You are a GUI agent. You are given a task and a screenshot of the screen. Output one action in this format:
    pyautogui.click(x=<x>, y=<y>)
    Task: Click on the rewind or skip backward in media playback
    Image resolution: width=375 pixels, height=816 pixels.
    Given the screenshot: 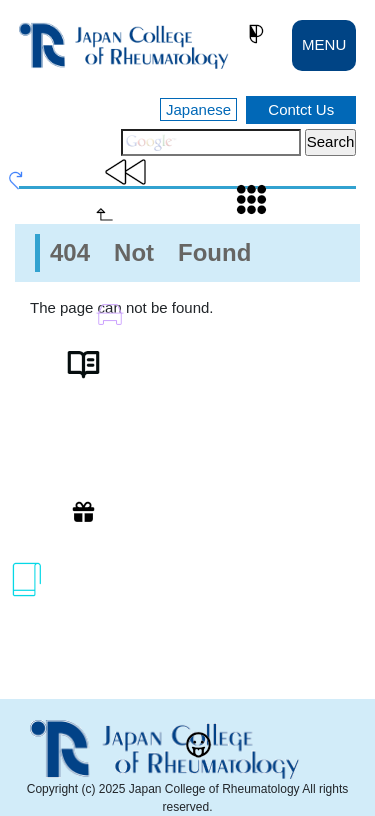 What is the action you would take?
    pyautogui.click(x=127, y=172)
    